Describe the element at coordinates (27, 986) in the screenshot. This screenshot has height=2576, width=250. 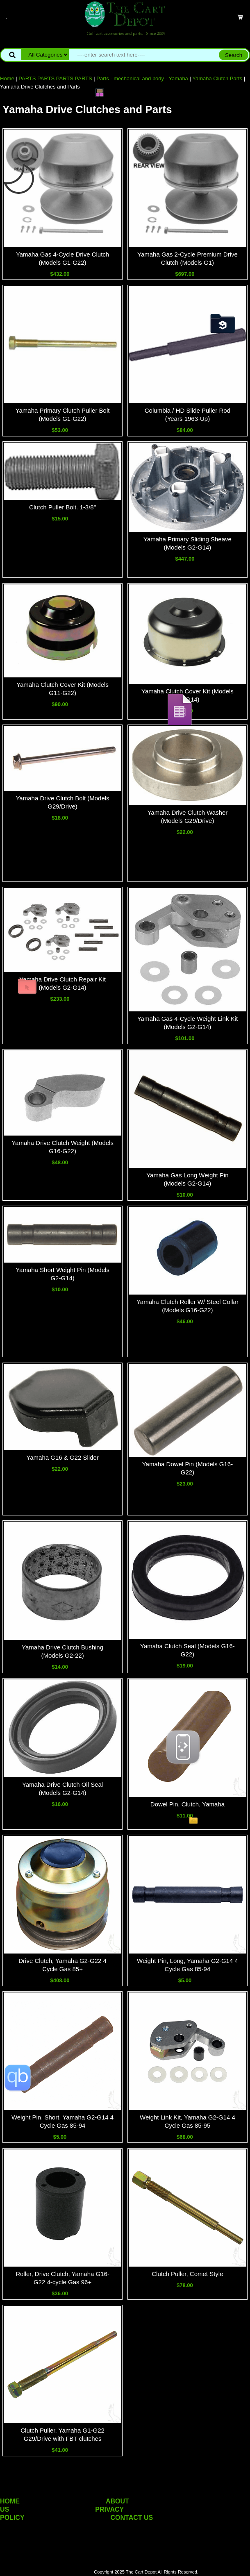
I see `open krusader file manager with root privileges` at that location.